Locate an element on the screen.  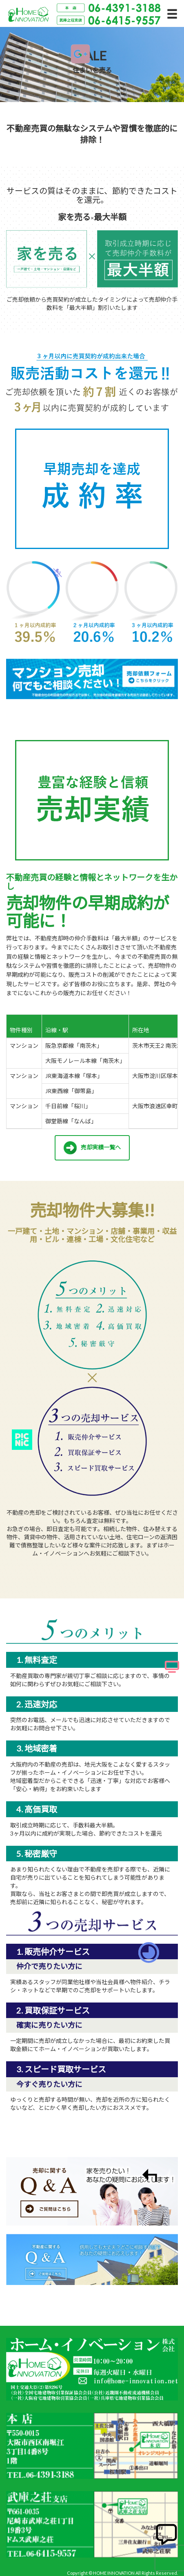
google+ social media link is located at coordinates (80, 54).